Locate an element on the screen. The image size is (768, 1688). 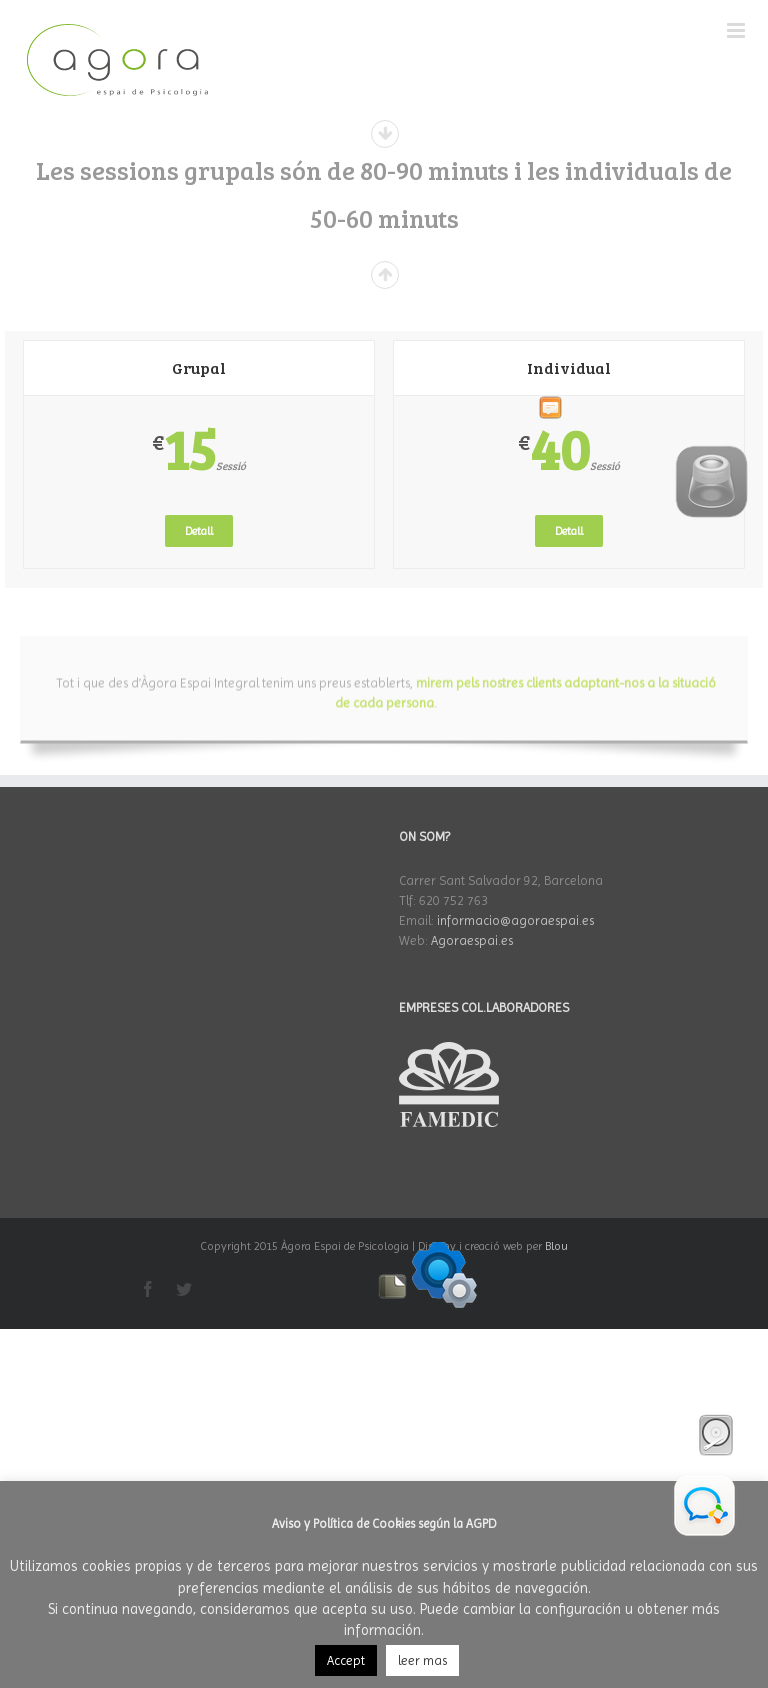
open system settings is located at coordinates (445, 1276).